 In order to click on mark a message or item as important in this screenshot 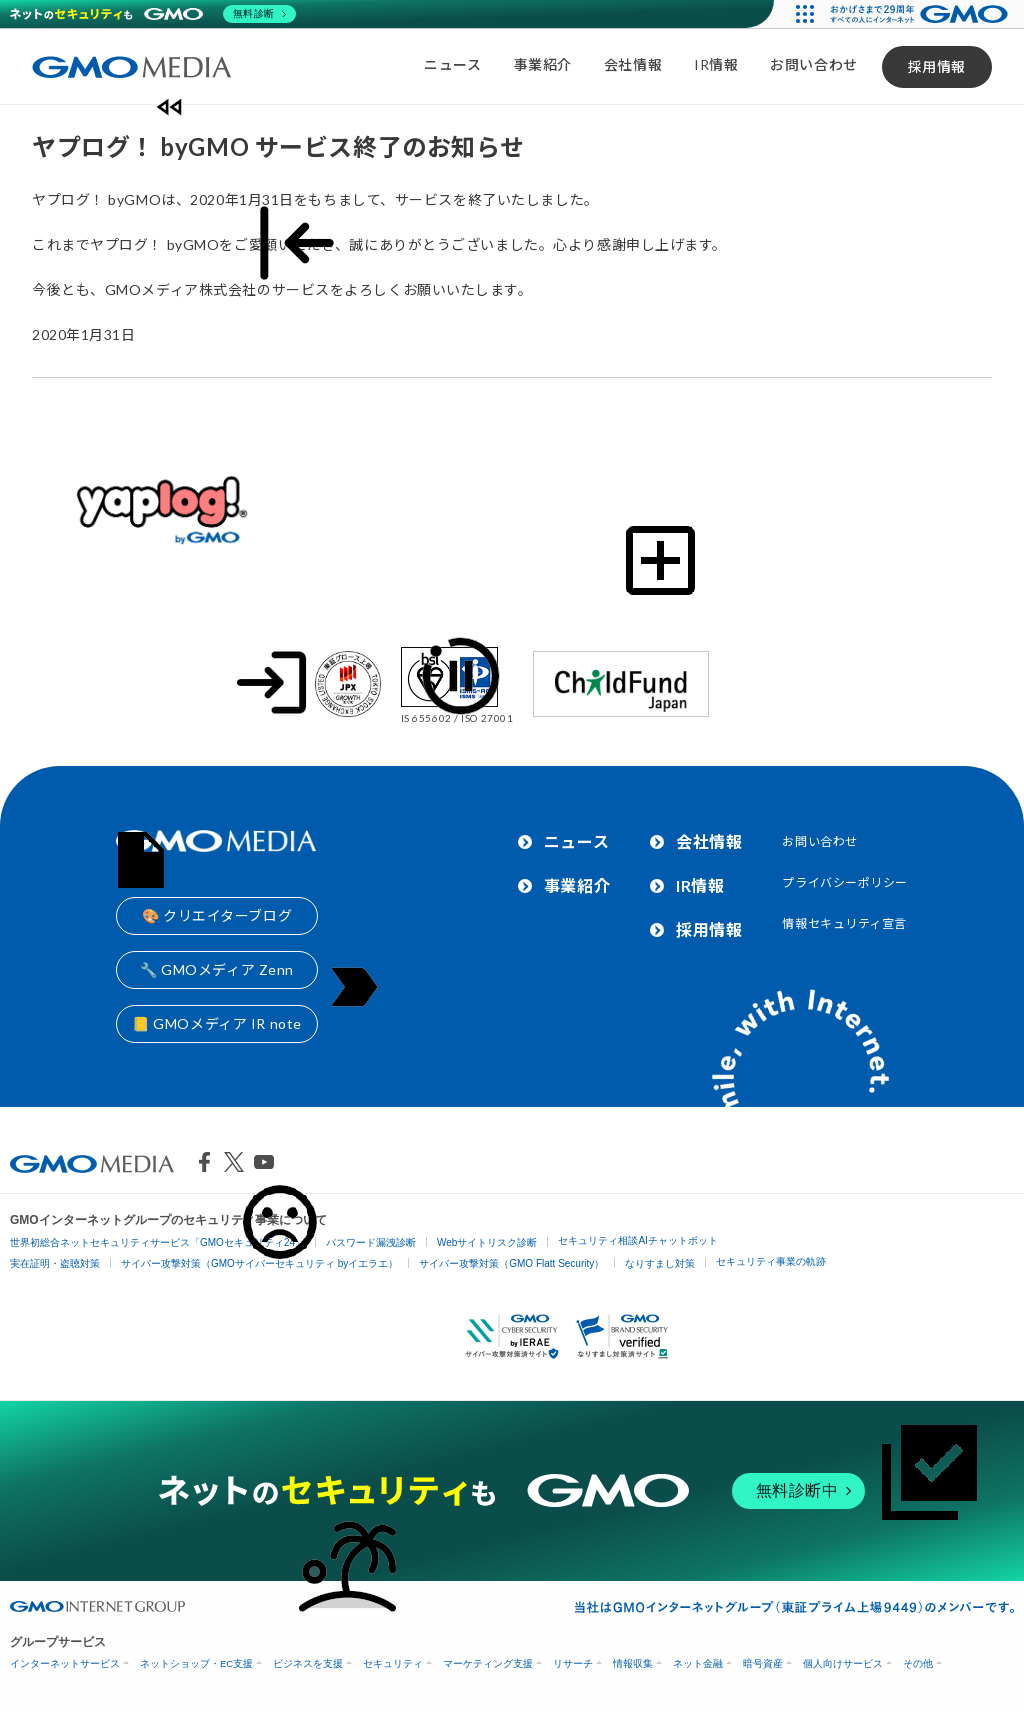, I will do `click(353, 987)`.